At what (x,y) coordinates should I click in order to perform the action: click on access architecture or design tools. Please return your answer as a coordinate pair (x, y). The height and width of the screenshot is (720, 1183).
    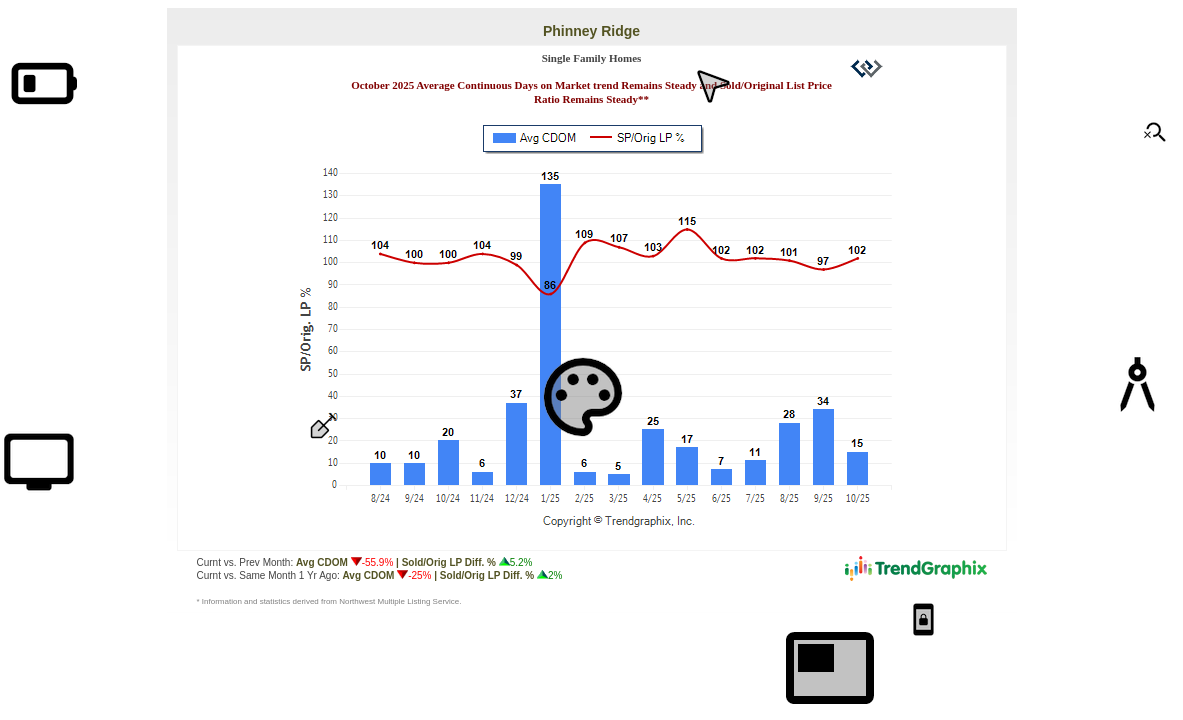
    Looking at the image, I should click on (1137, 384).